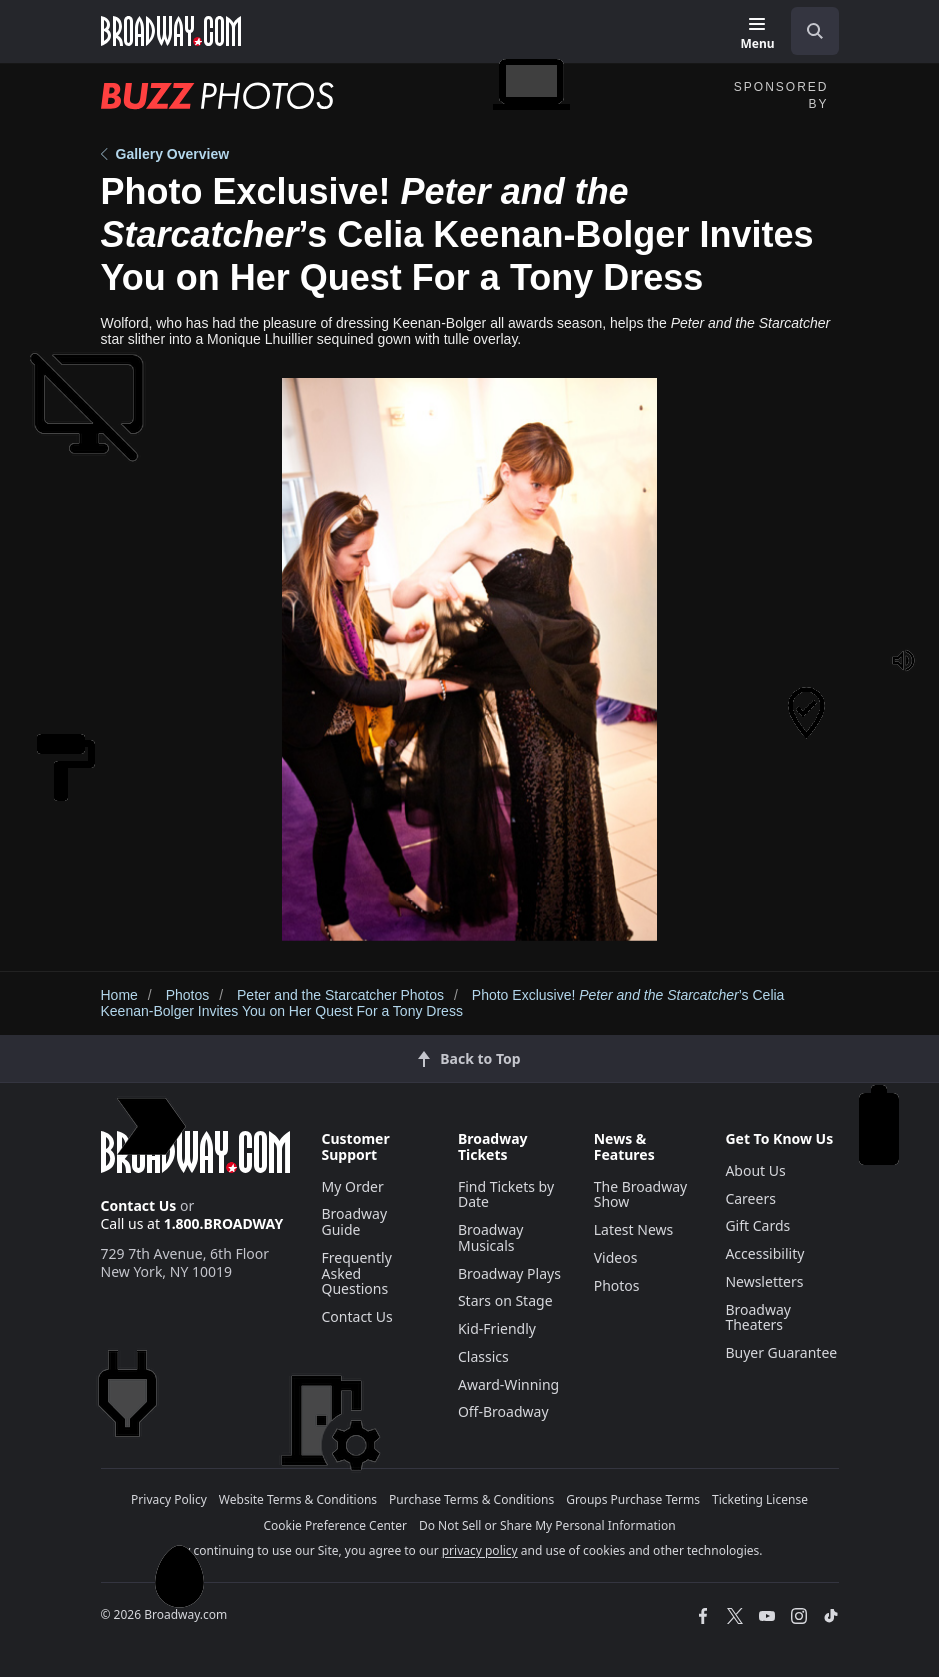 The width and height of the screenshot is (939, 1677). I want to click on increase or unmute audio volume, so click(903, 660).